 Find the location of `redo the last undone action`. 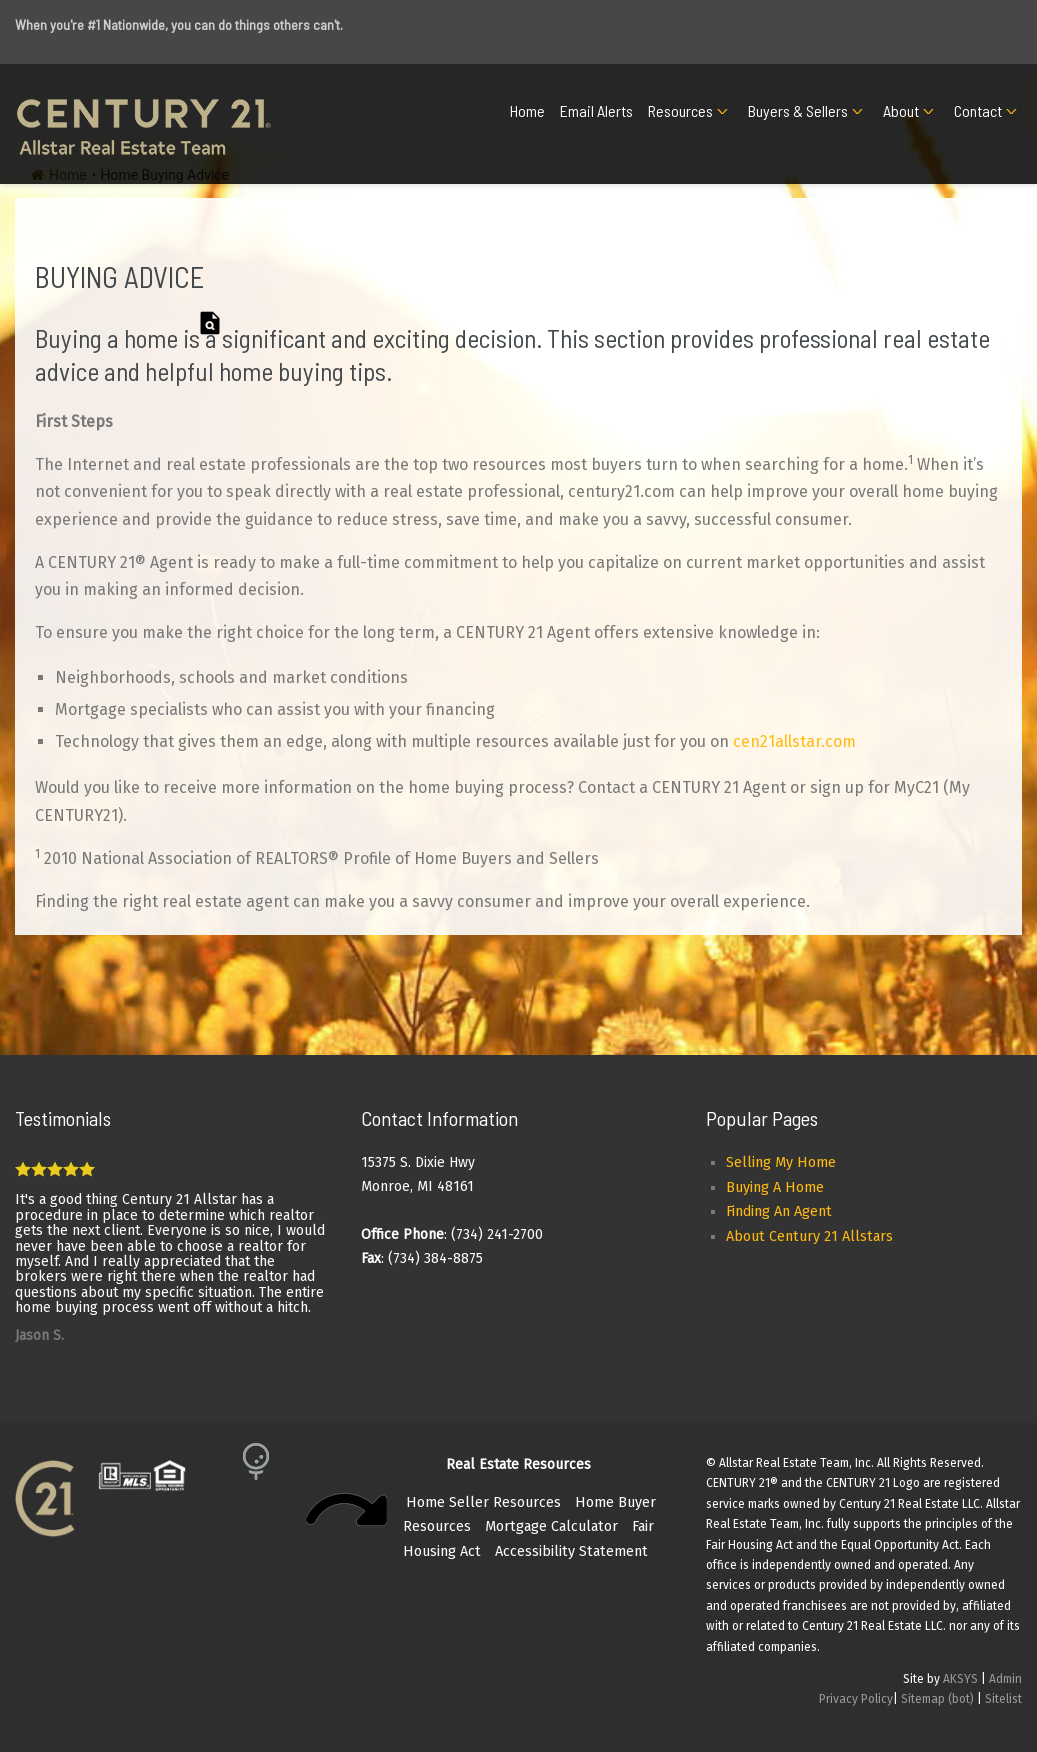

redo the last undone action is located at coordinates (346, 1509).